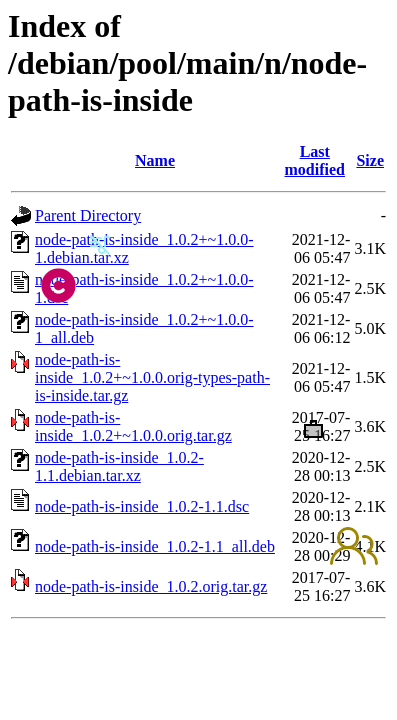 This screenshot has width=397, height=720. I want to click on view team members or collaborators, so click(354, 546).